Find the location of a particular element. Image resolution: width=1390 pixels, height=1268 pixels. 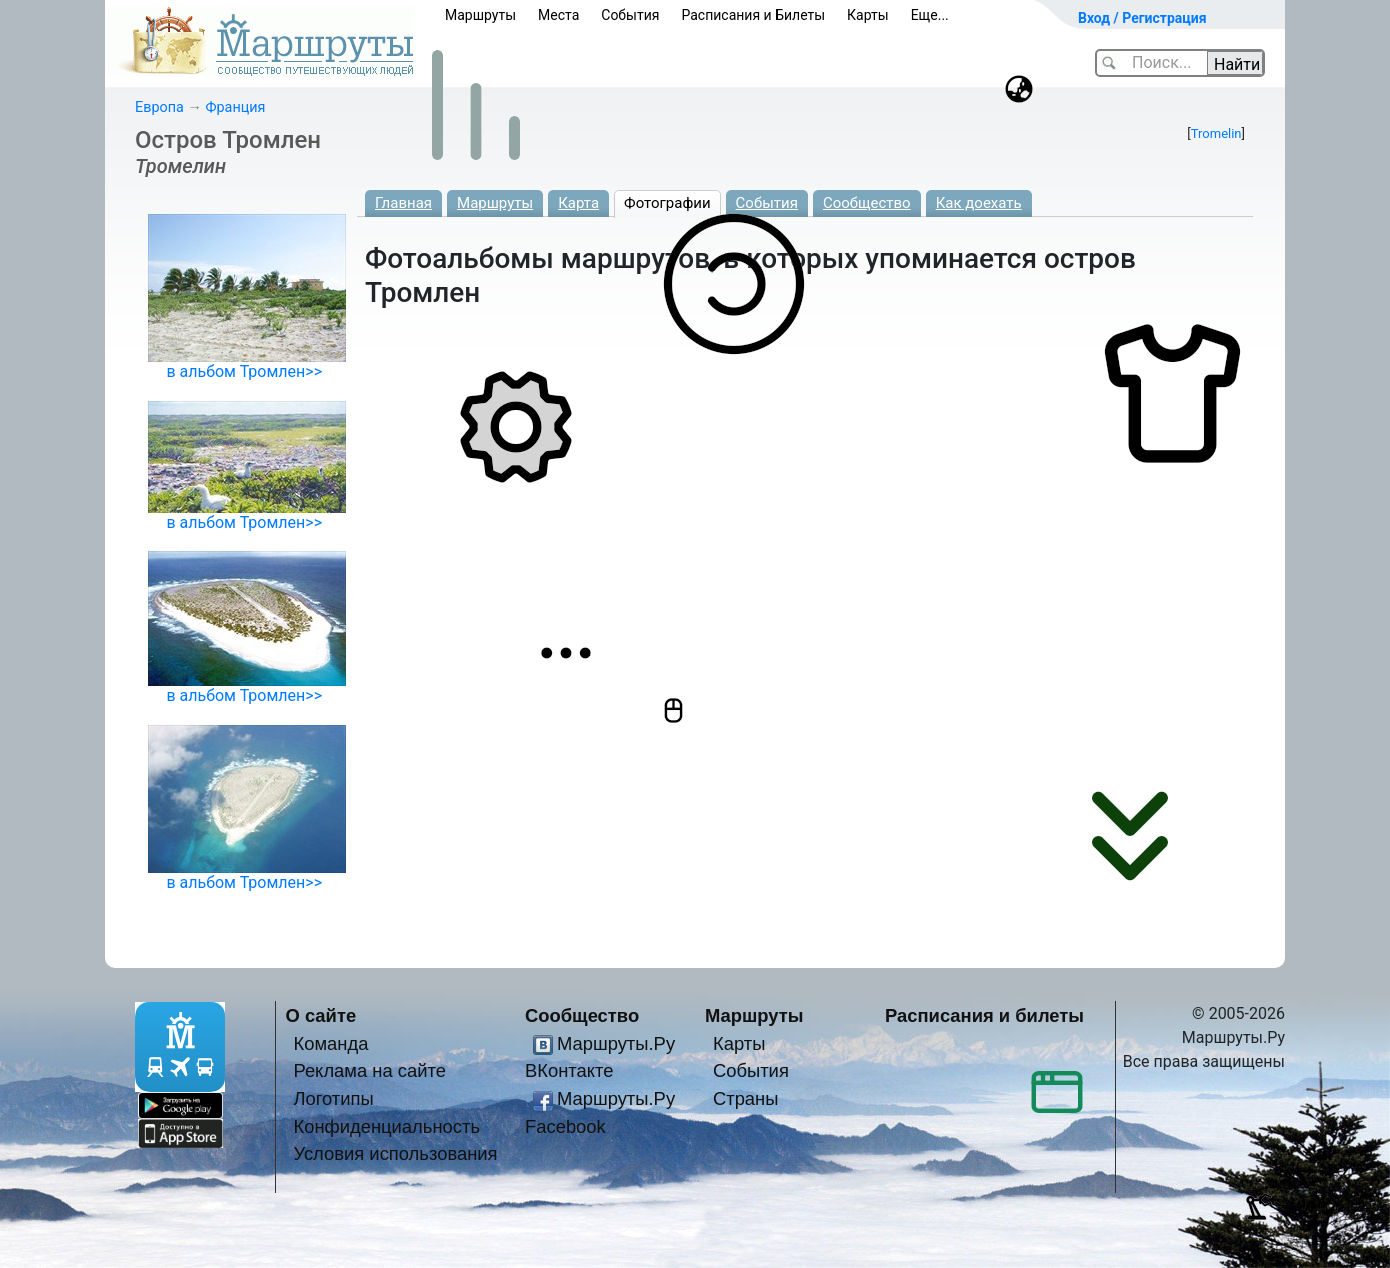

browse clothing or apparel items is located at coordinates (1172, 393).